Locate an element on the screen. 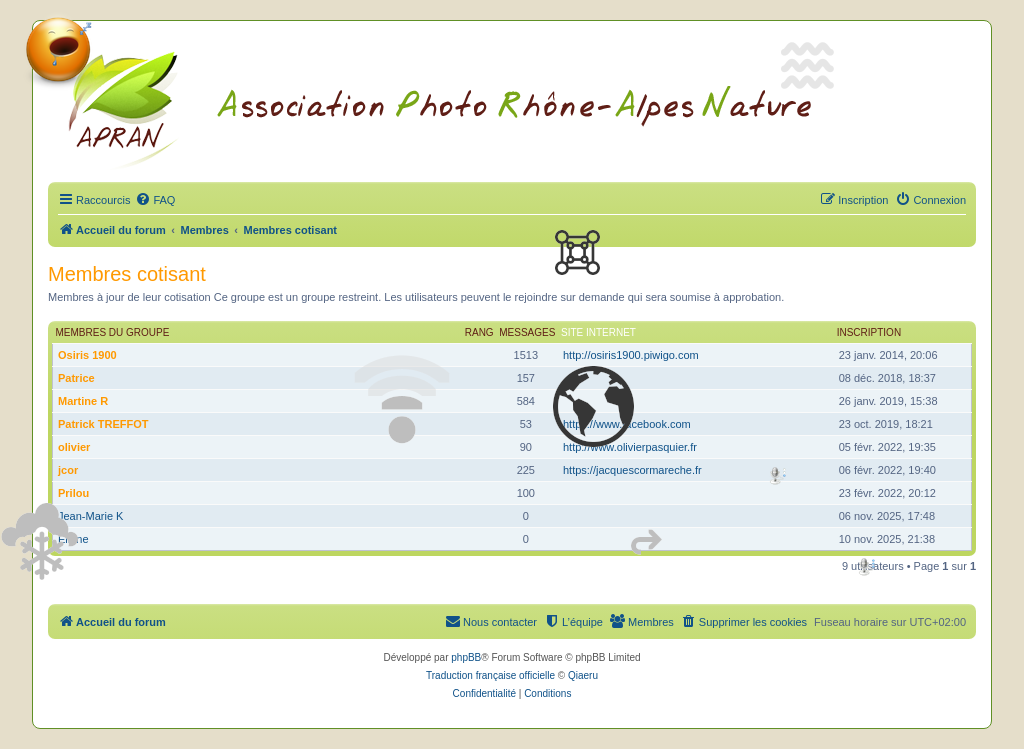 The image size is (1024, 749). microphone input level is set to low is located at coordinates (778, 476).